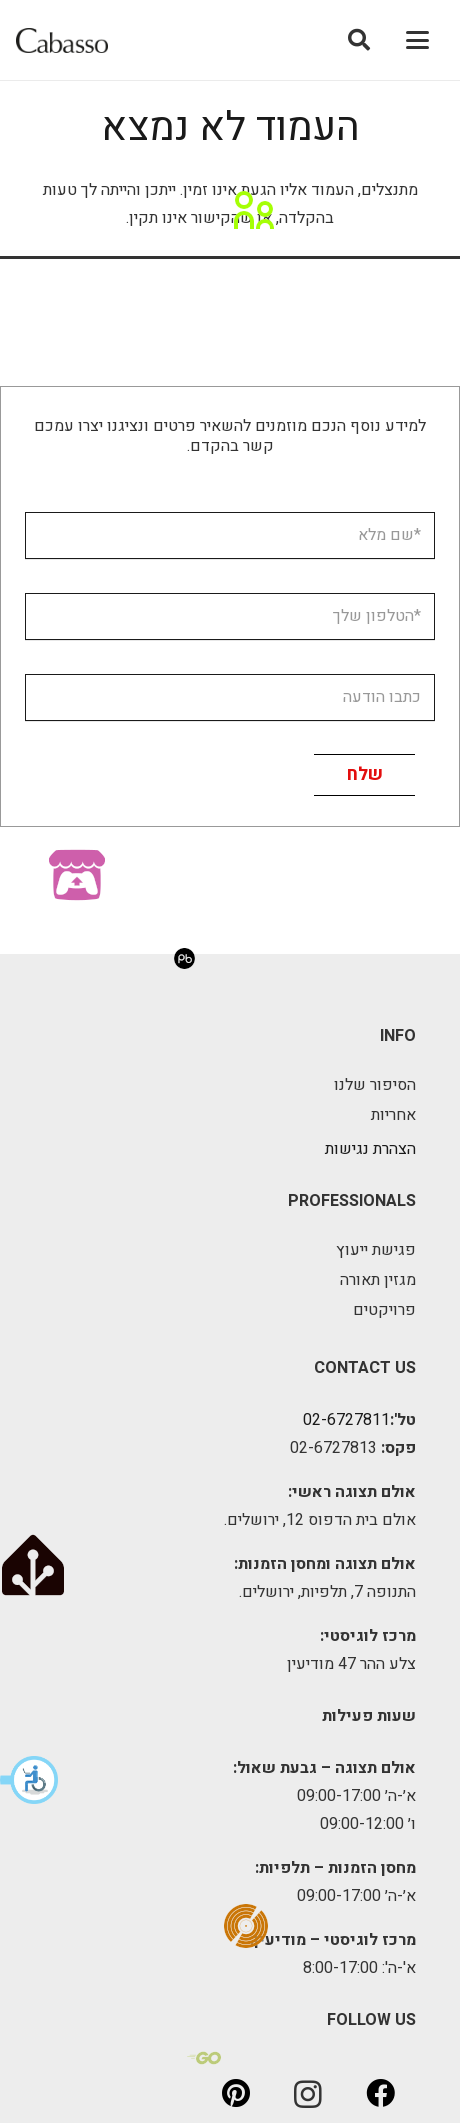 The height and width of the screenshot is (2123, 460). Describe the element at coordinates (204, 2058) in the screenshot. I see `go programming language logo` at that location.